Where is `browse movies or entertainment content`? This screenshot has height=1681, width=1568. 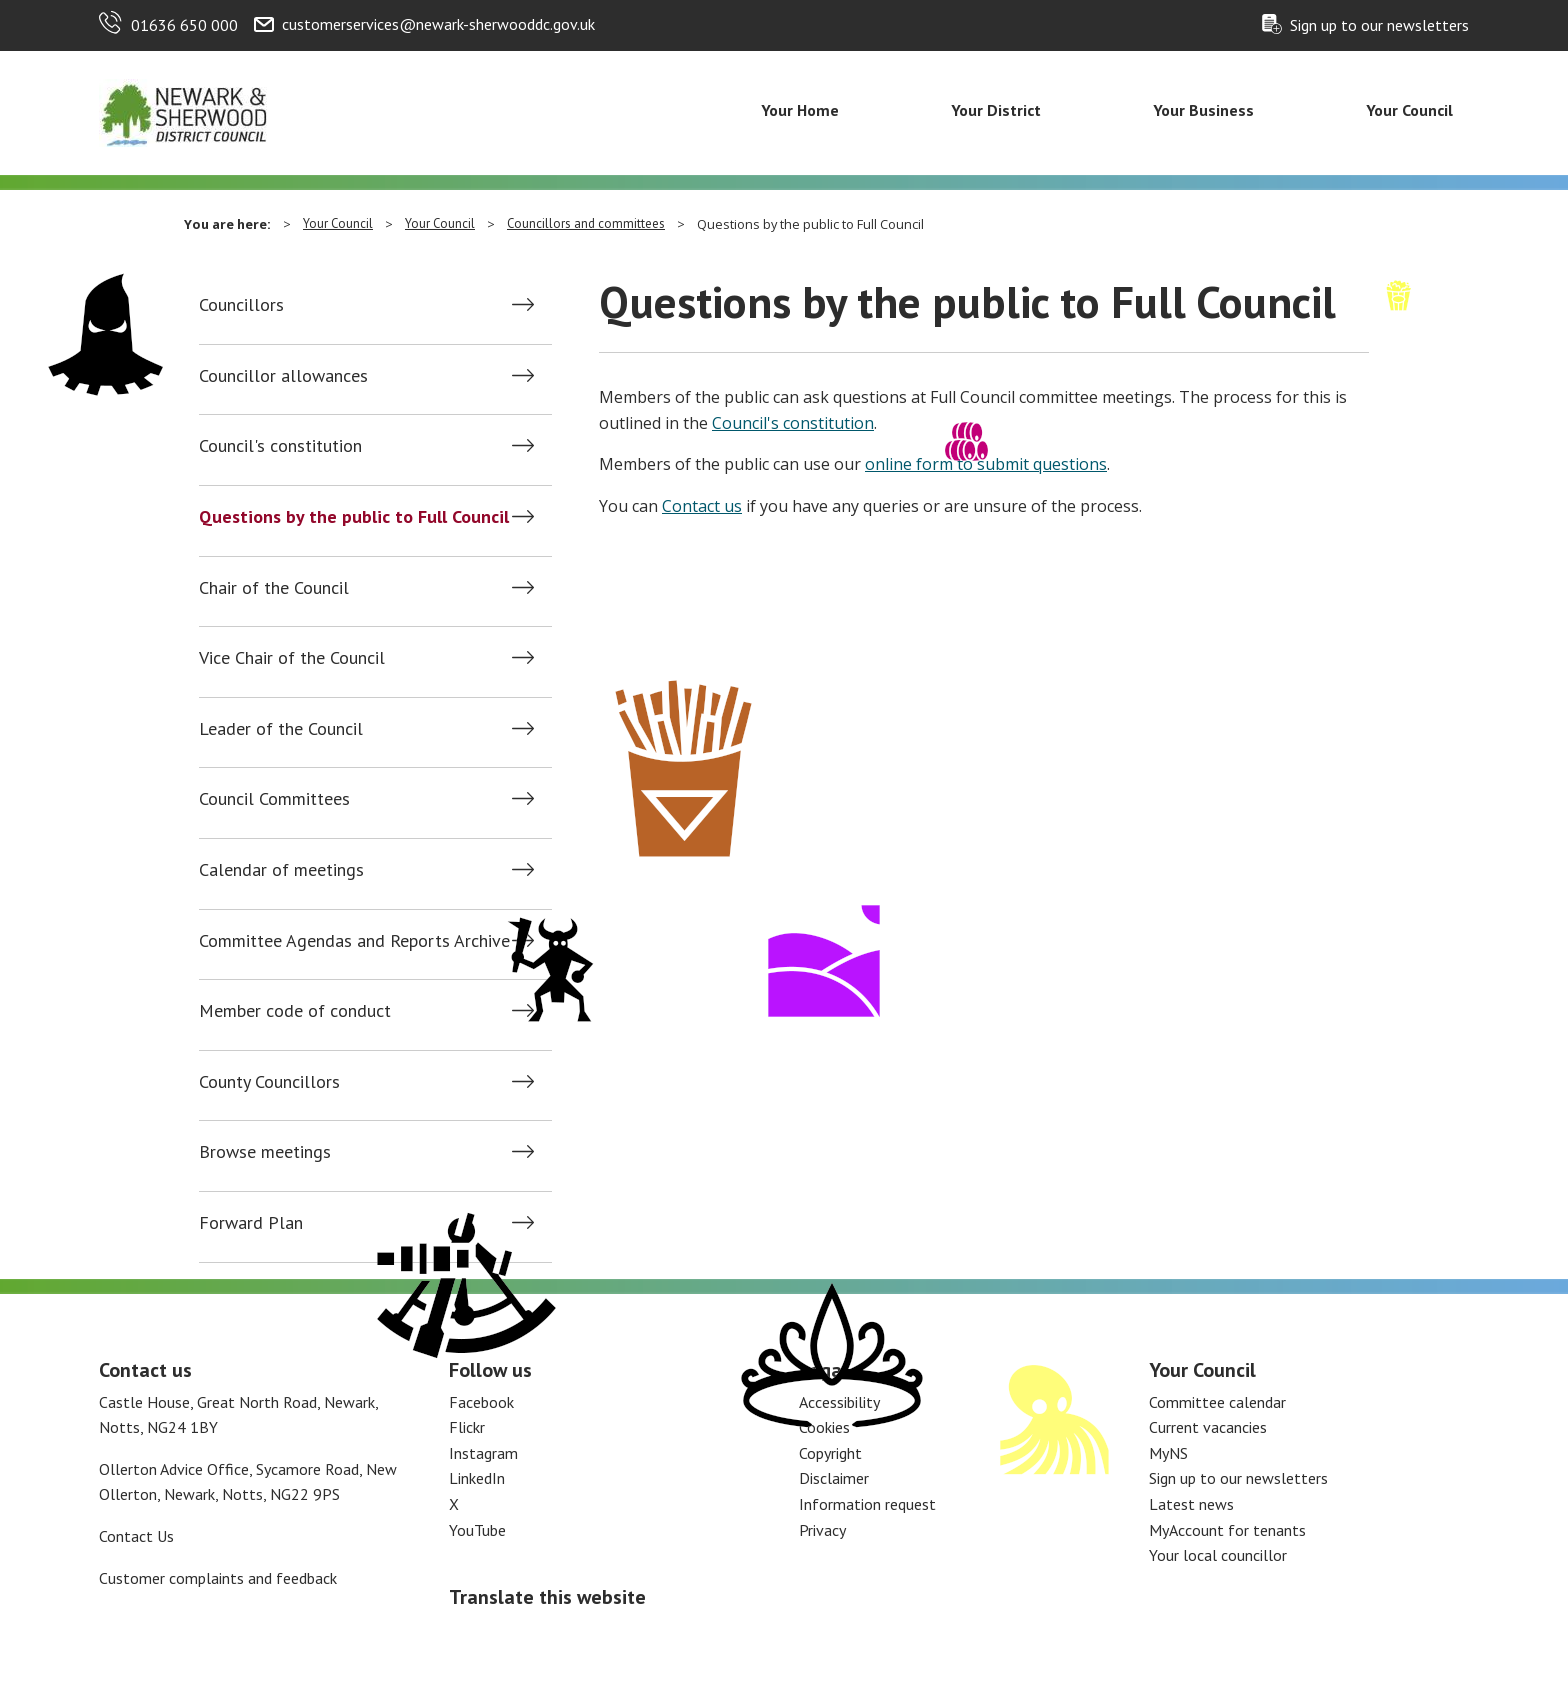 browse movies or entertainment content is located at coordinates (1398, 295).